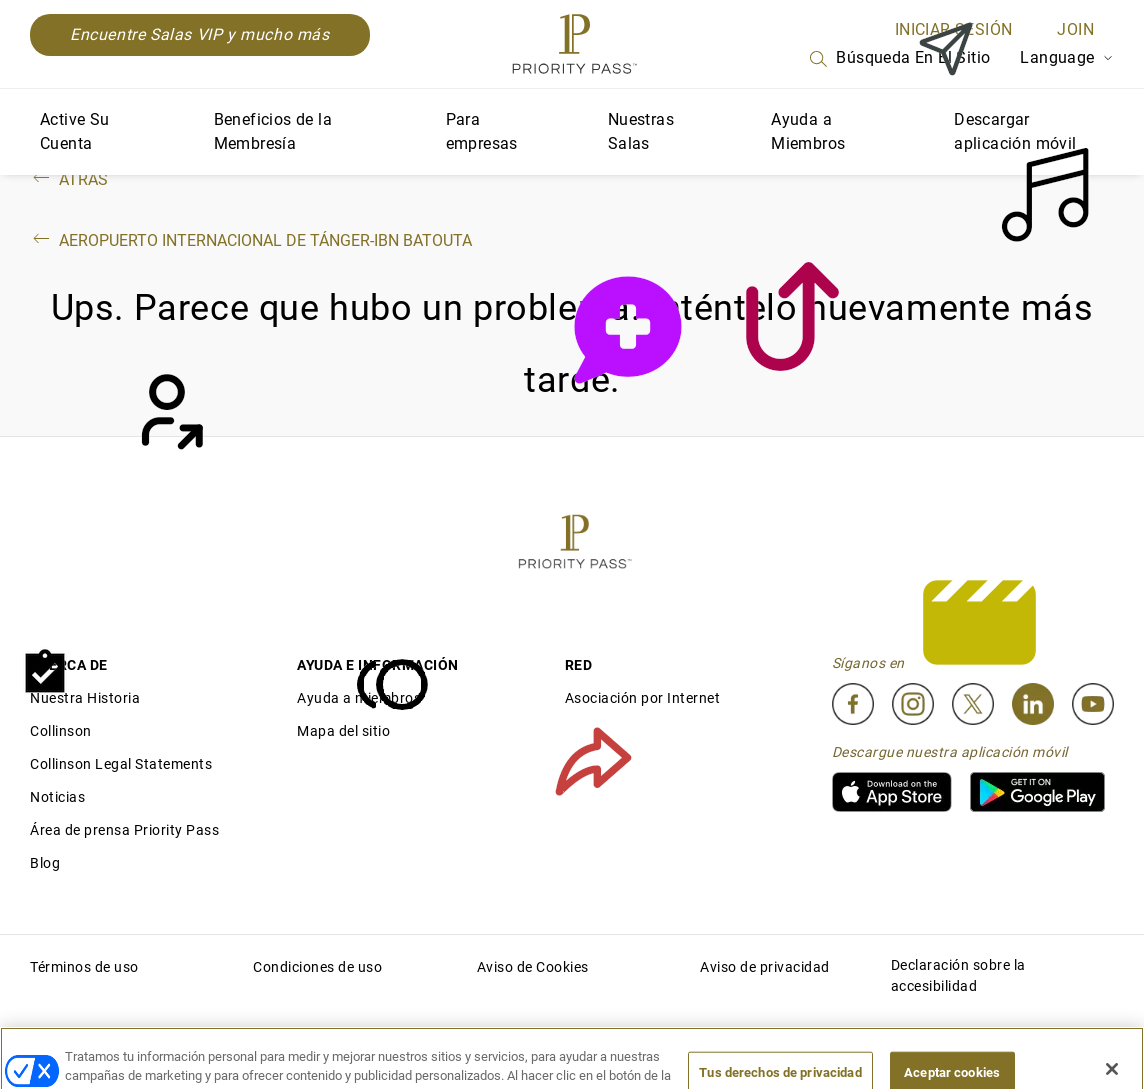 This screenshot has height=1089, width=1144. Describe the element at coordinates (979, 622) in the screenshot. I see `access video or film content` at that location.